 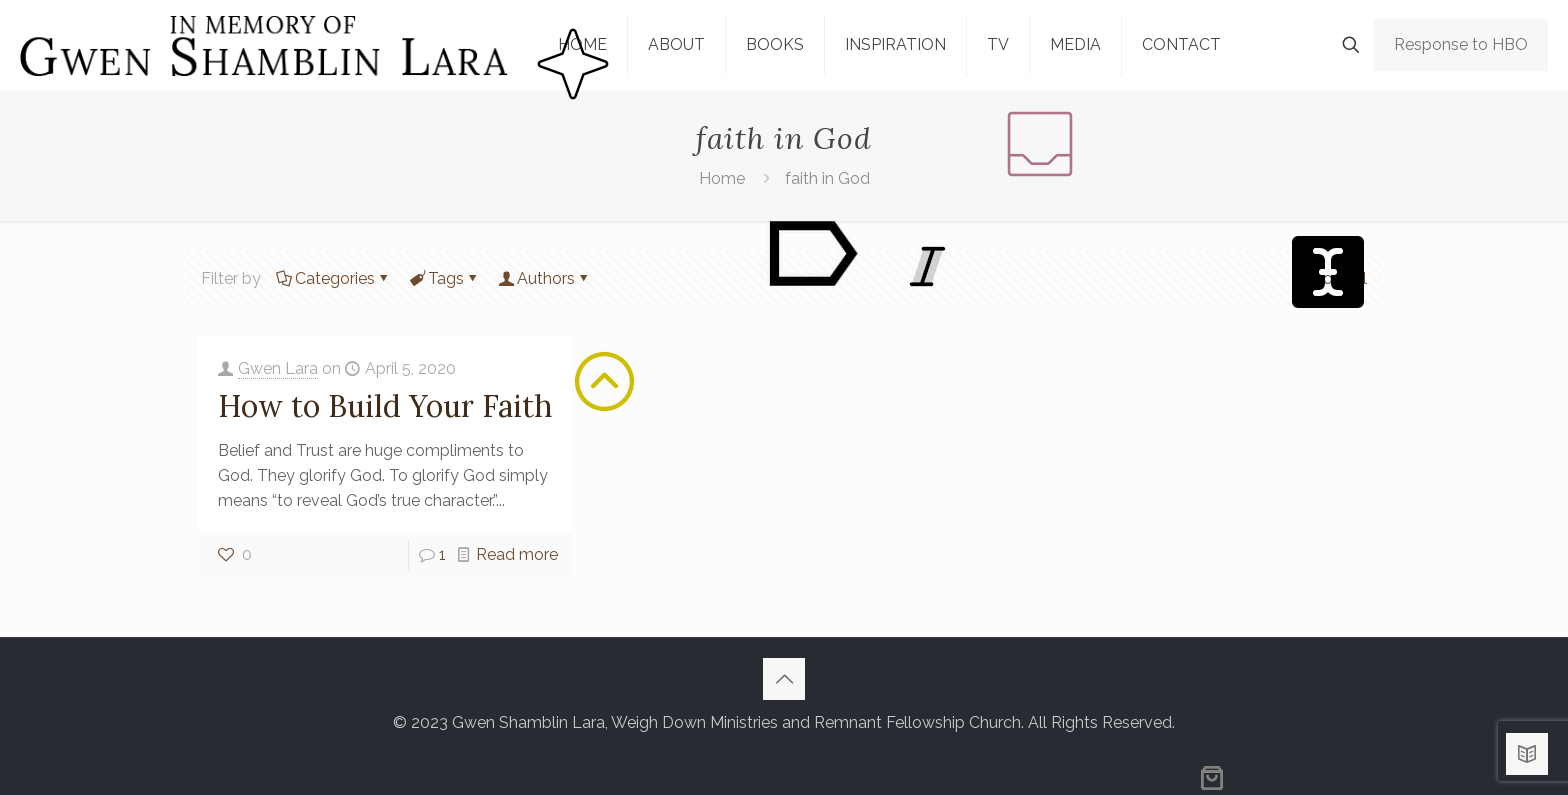 I want to click on access inbox or incoming items, so click(x=1040, y=144).